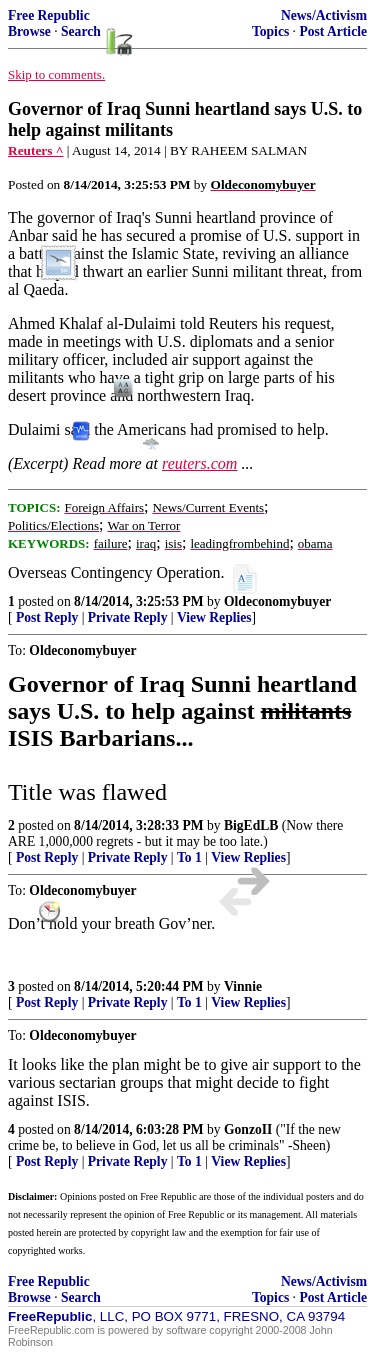 The image size is (375, 1356). What do you see at coordinates (118, 41) in the screenshot?
I see `battery fully charged and connected to power` at bounding box center [118, 41].